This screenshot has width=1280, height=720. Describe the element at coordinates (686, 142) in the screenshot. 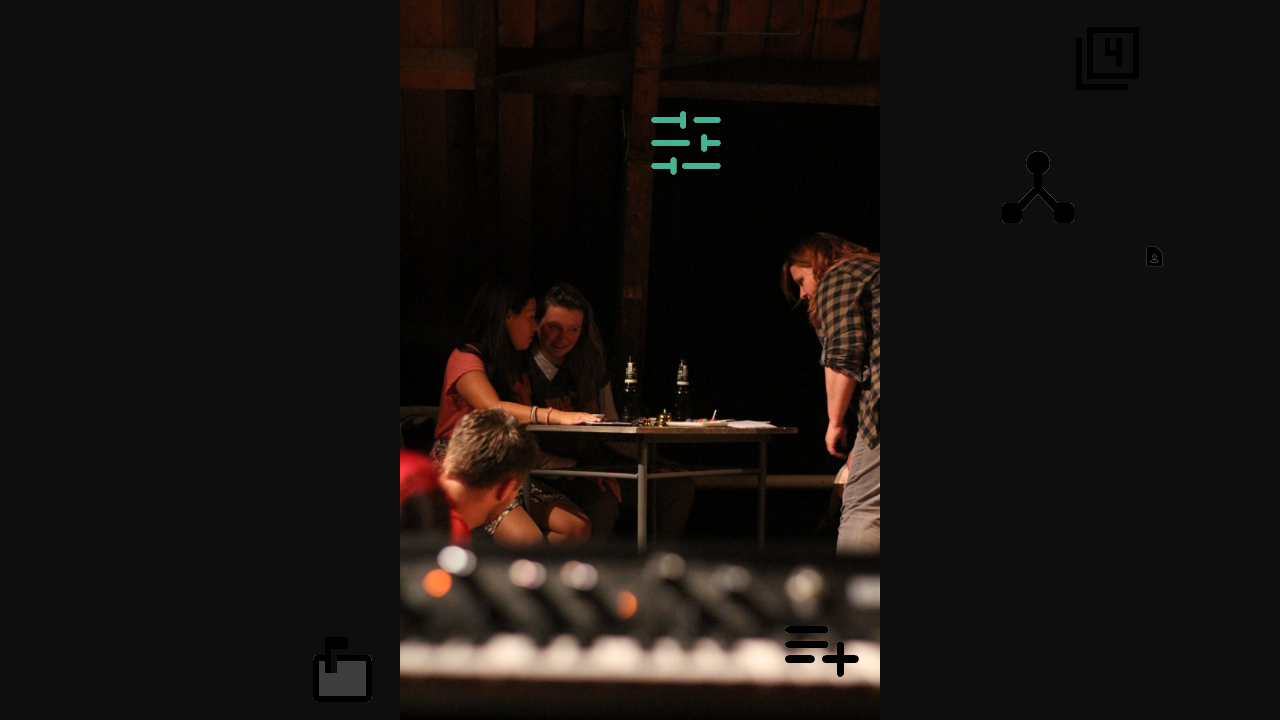

I see `adjust settings or preferences` at that location.